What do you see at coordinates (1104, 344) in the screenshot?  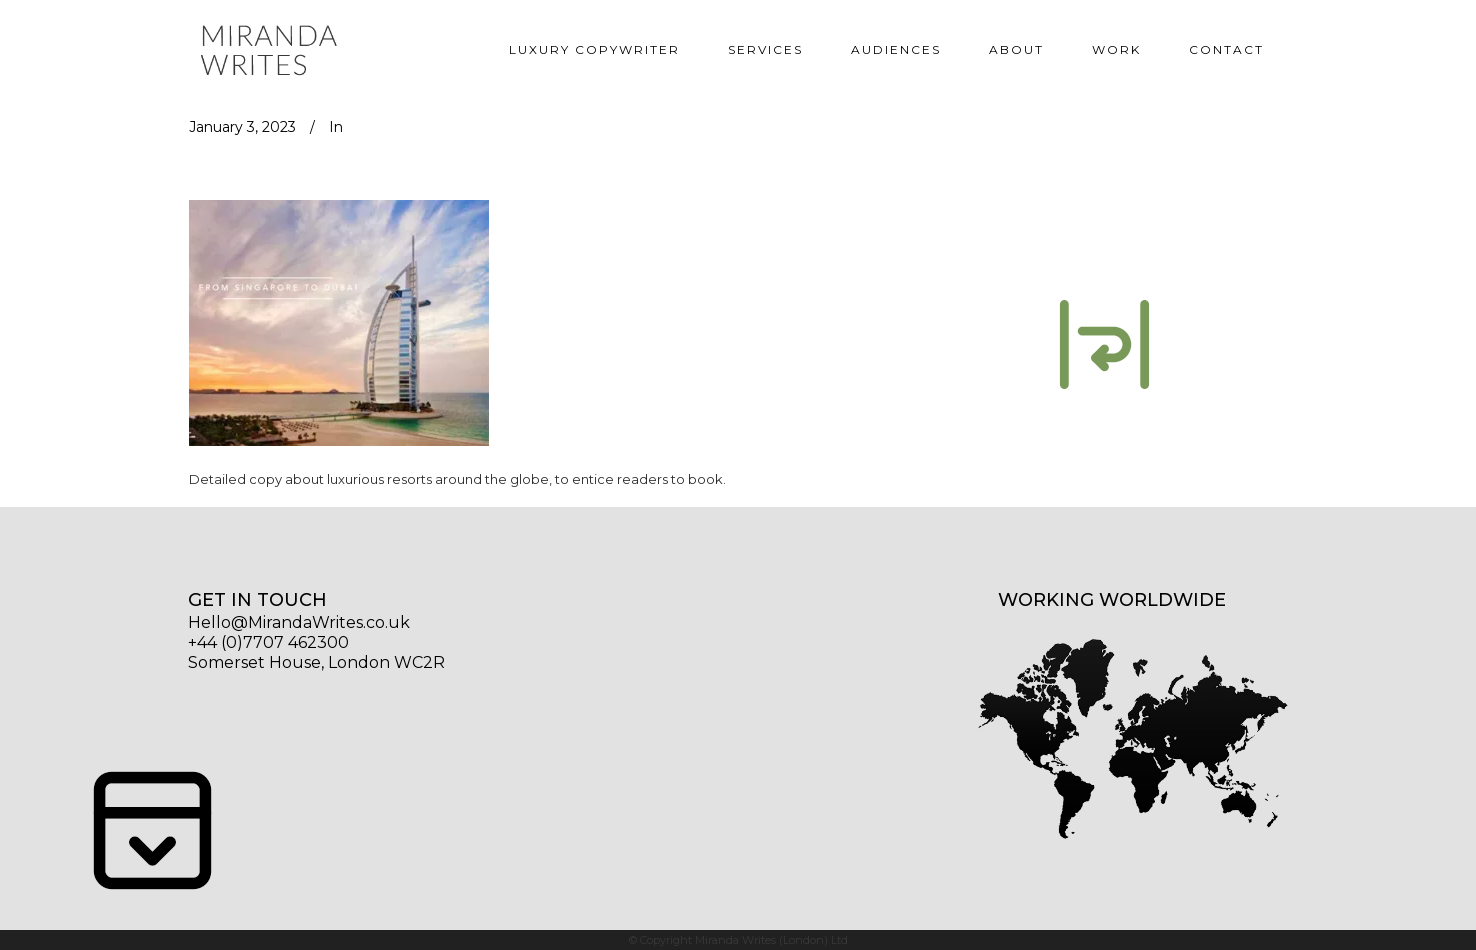 I see `wrap text to column width` at bounding box center [1104, 344].